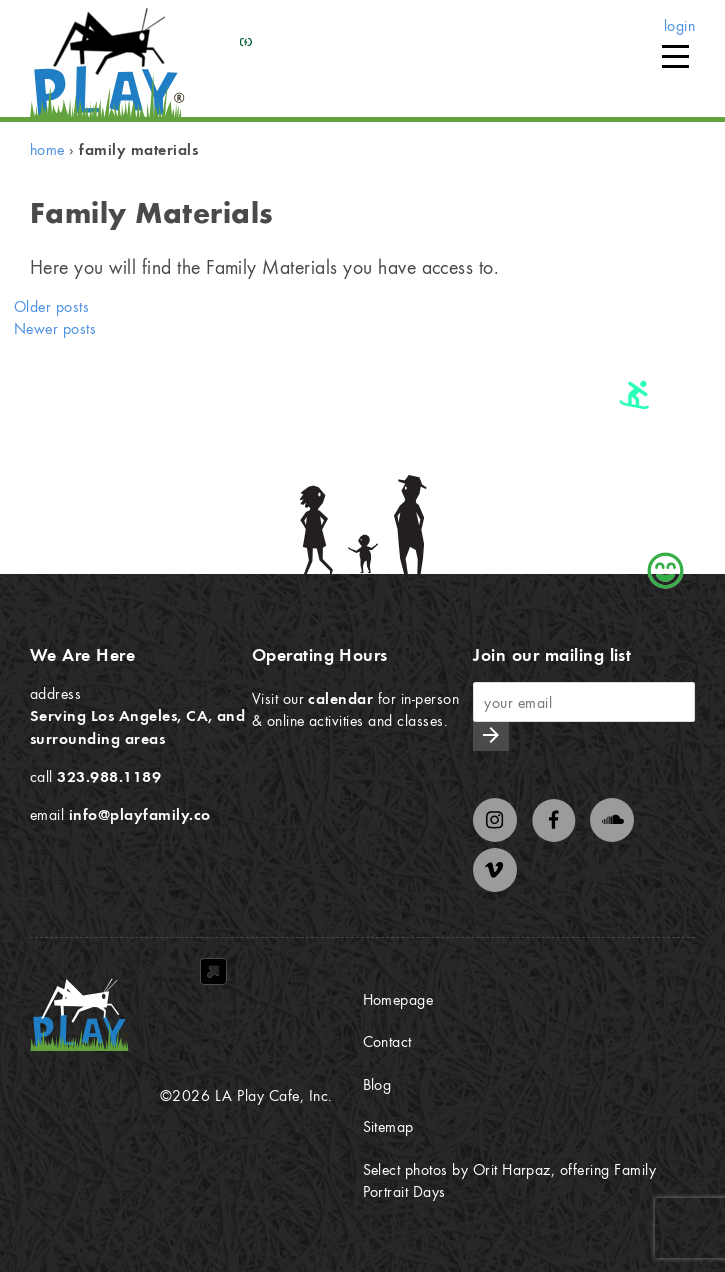 Image resolution: width=725 pixels, height=1272 pixels. I want to click on react with a happy emoji, so click(665, 570).